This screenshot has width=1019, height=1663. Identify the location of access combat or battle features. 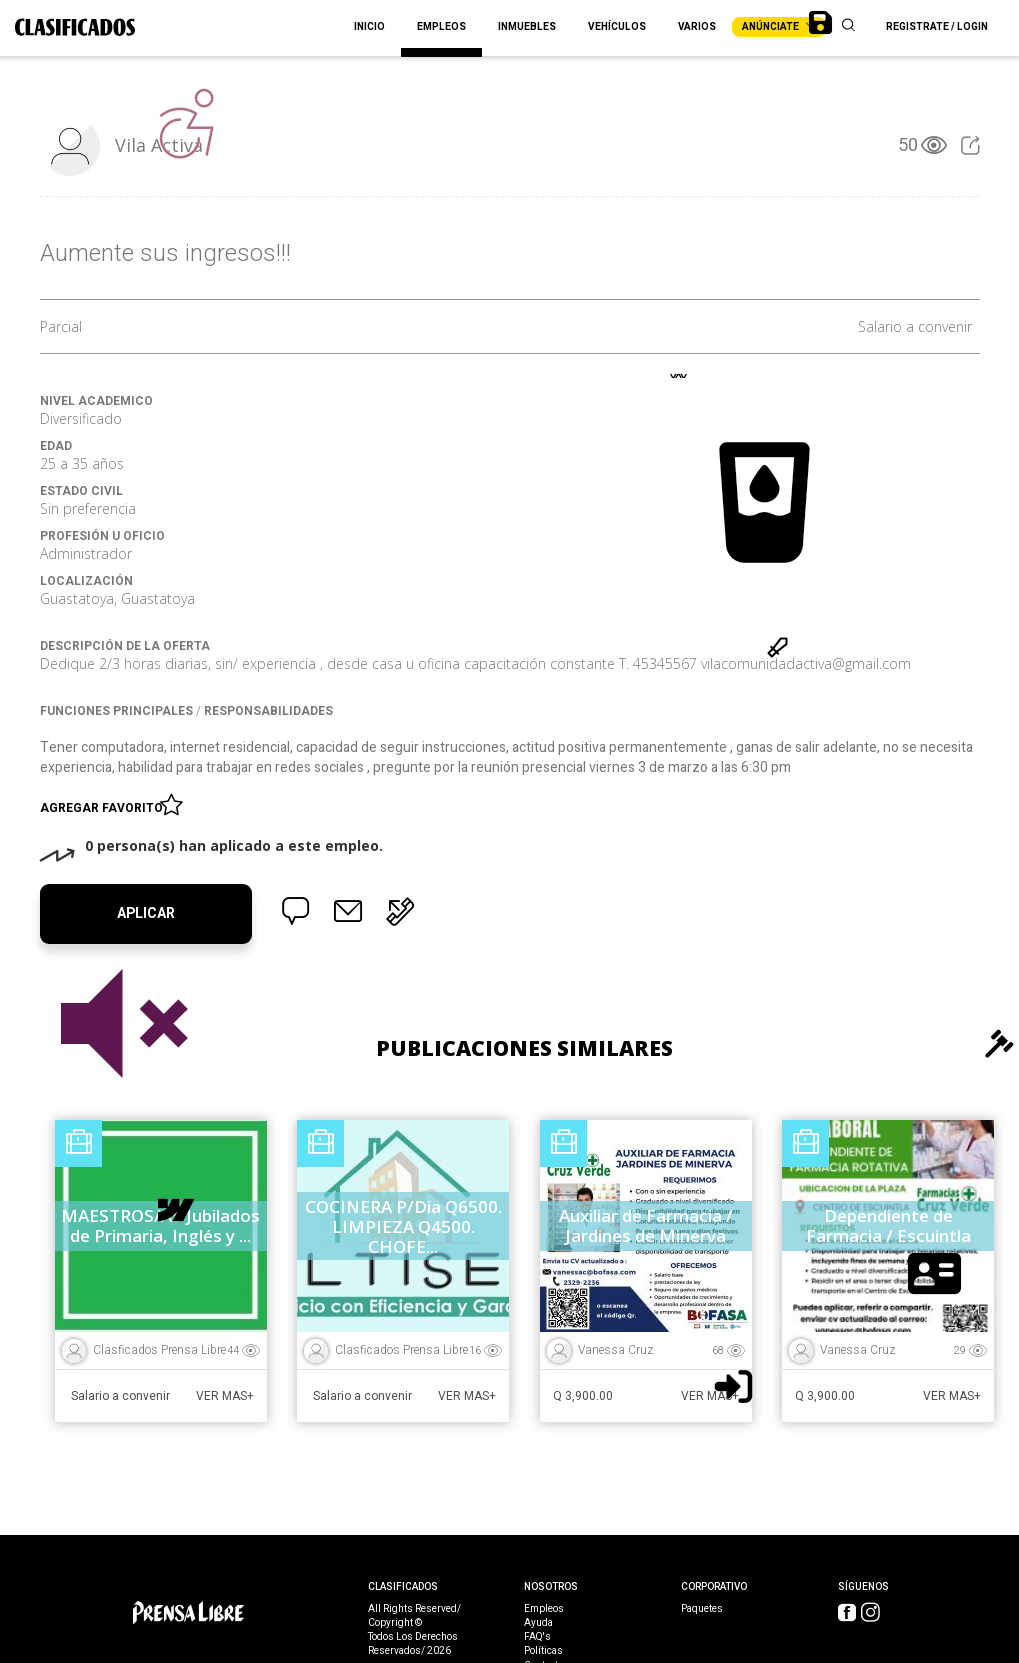
(777, 647).